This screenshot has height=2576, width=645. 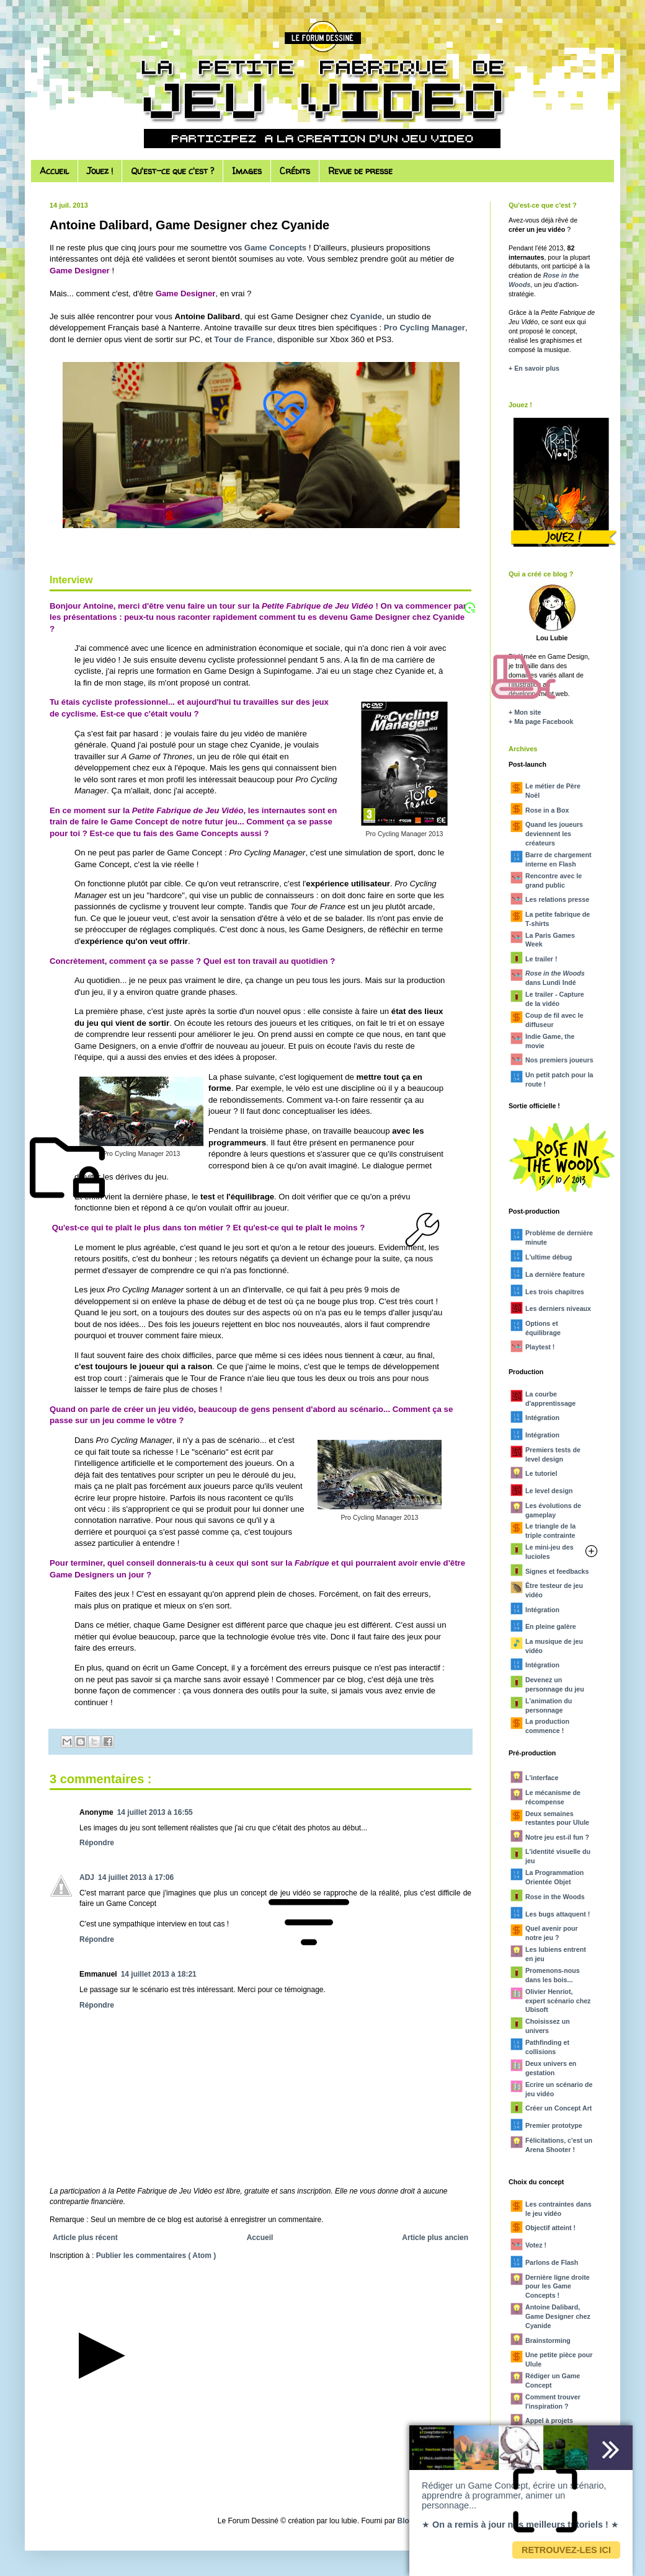 What do you see at coordinates (523, 677) in the screenshot?
I see `access construction or heavy machinery tools` at bounding box center [523, 677].